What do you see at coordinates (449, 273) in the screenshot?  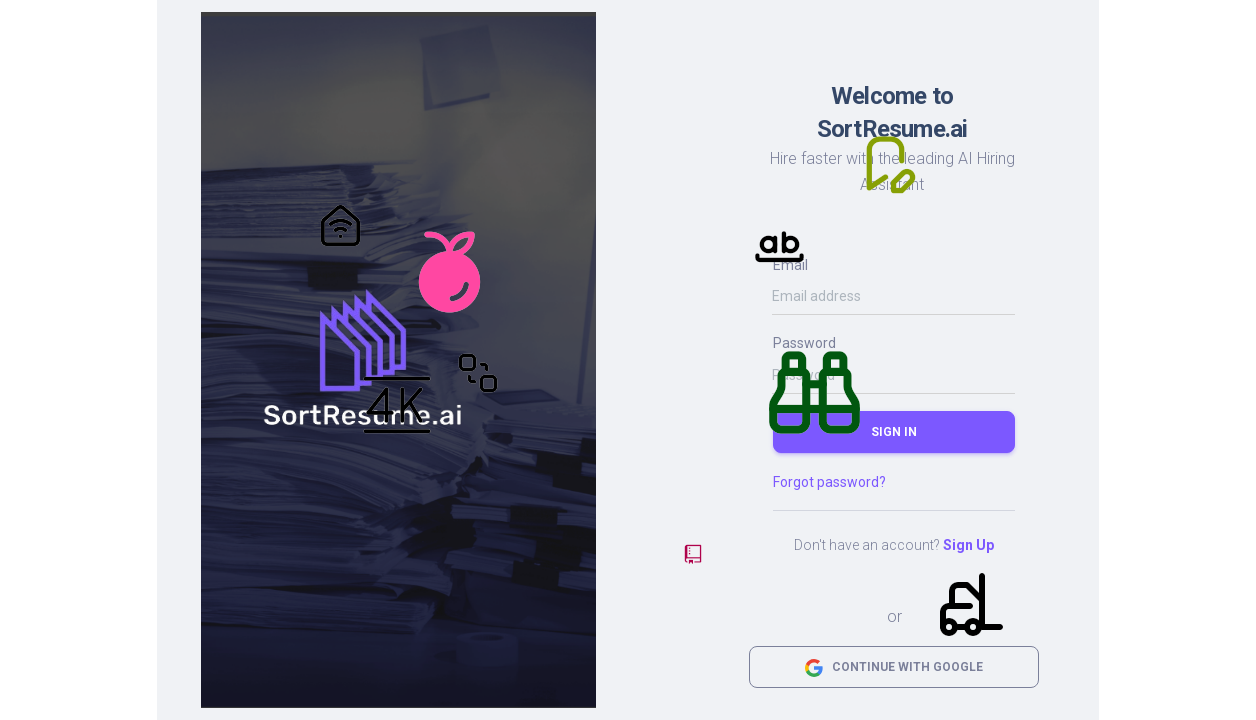 I see `indicates fruit or produce category` at bounding box center [449, 273].